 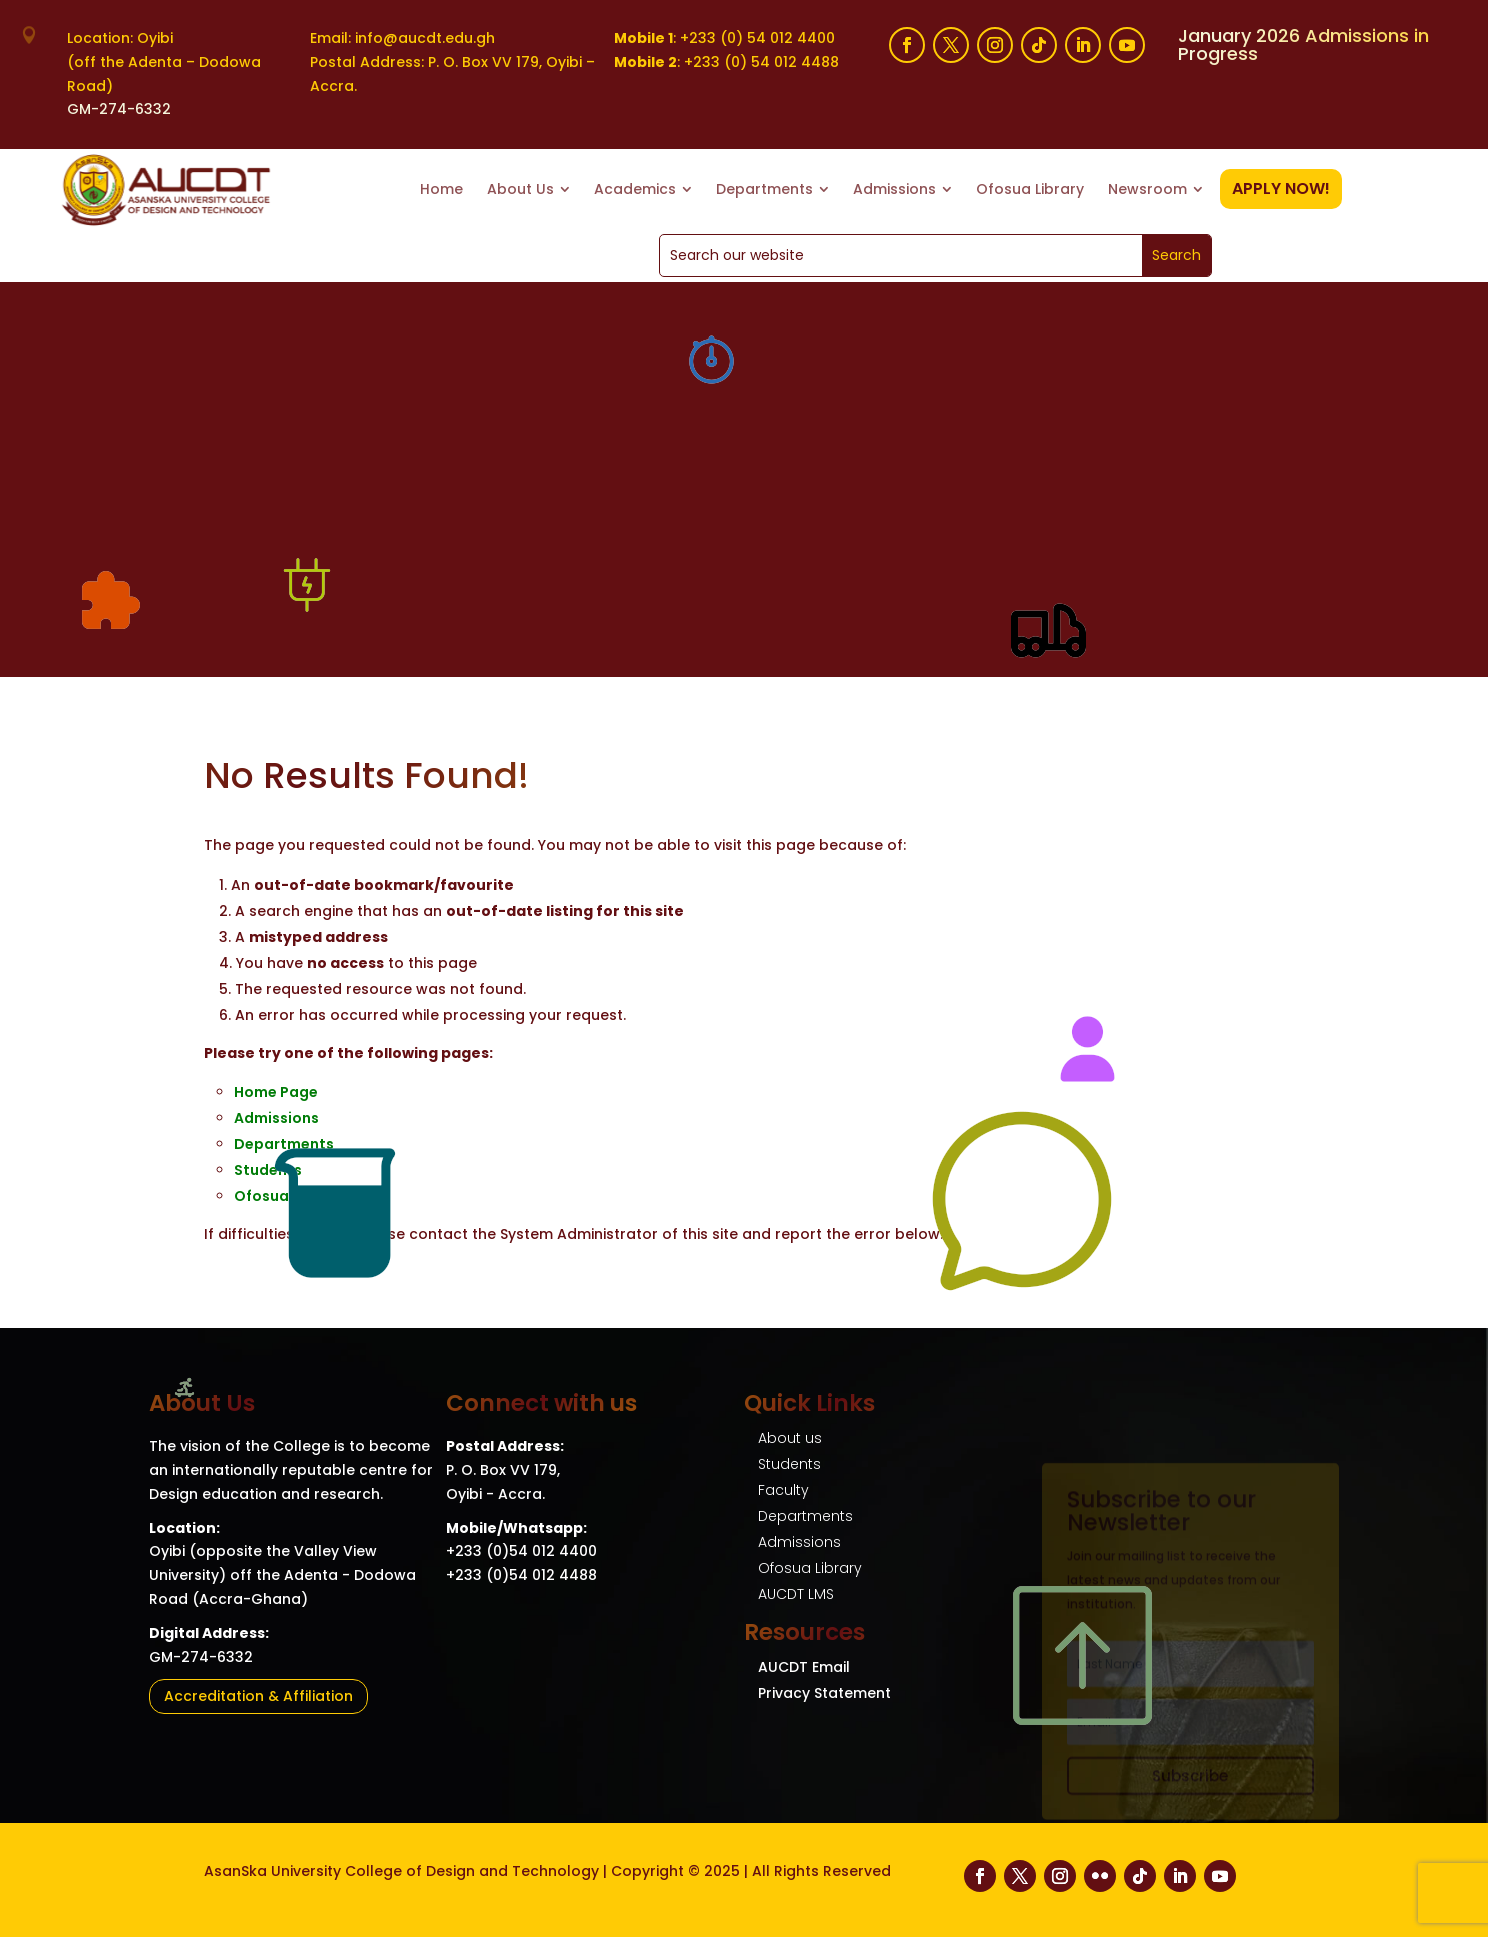 What do you see at coordinates (307, 585) in the screenshot?
I see `device is currently charging` at bounding box center [307, 585].